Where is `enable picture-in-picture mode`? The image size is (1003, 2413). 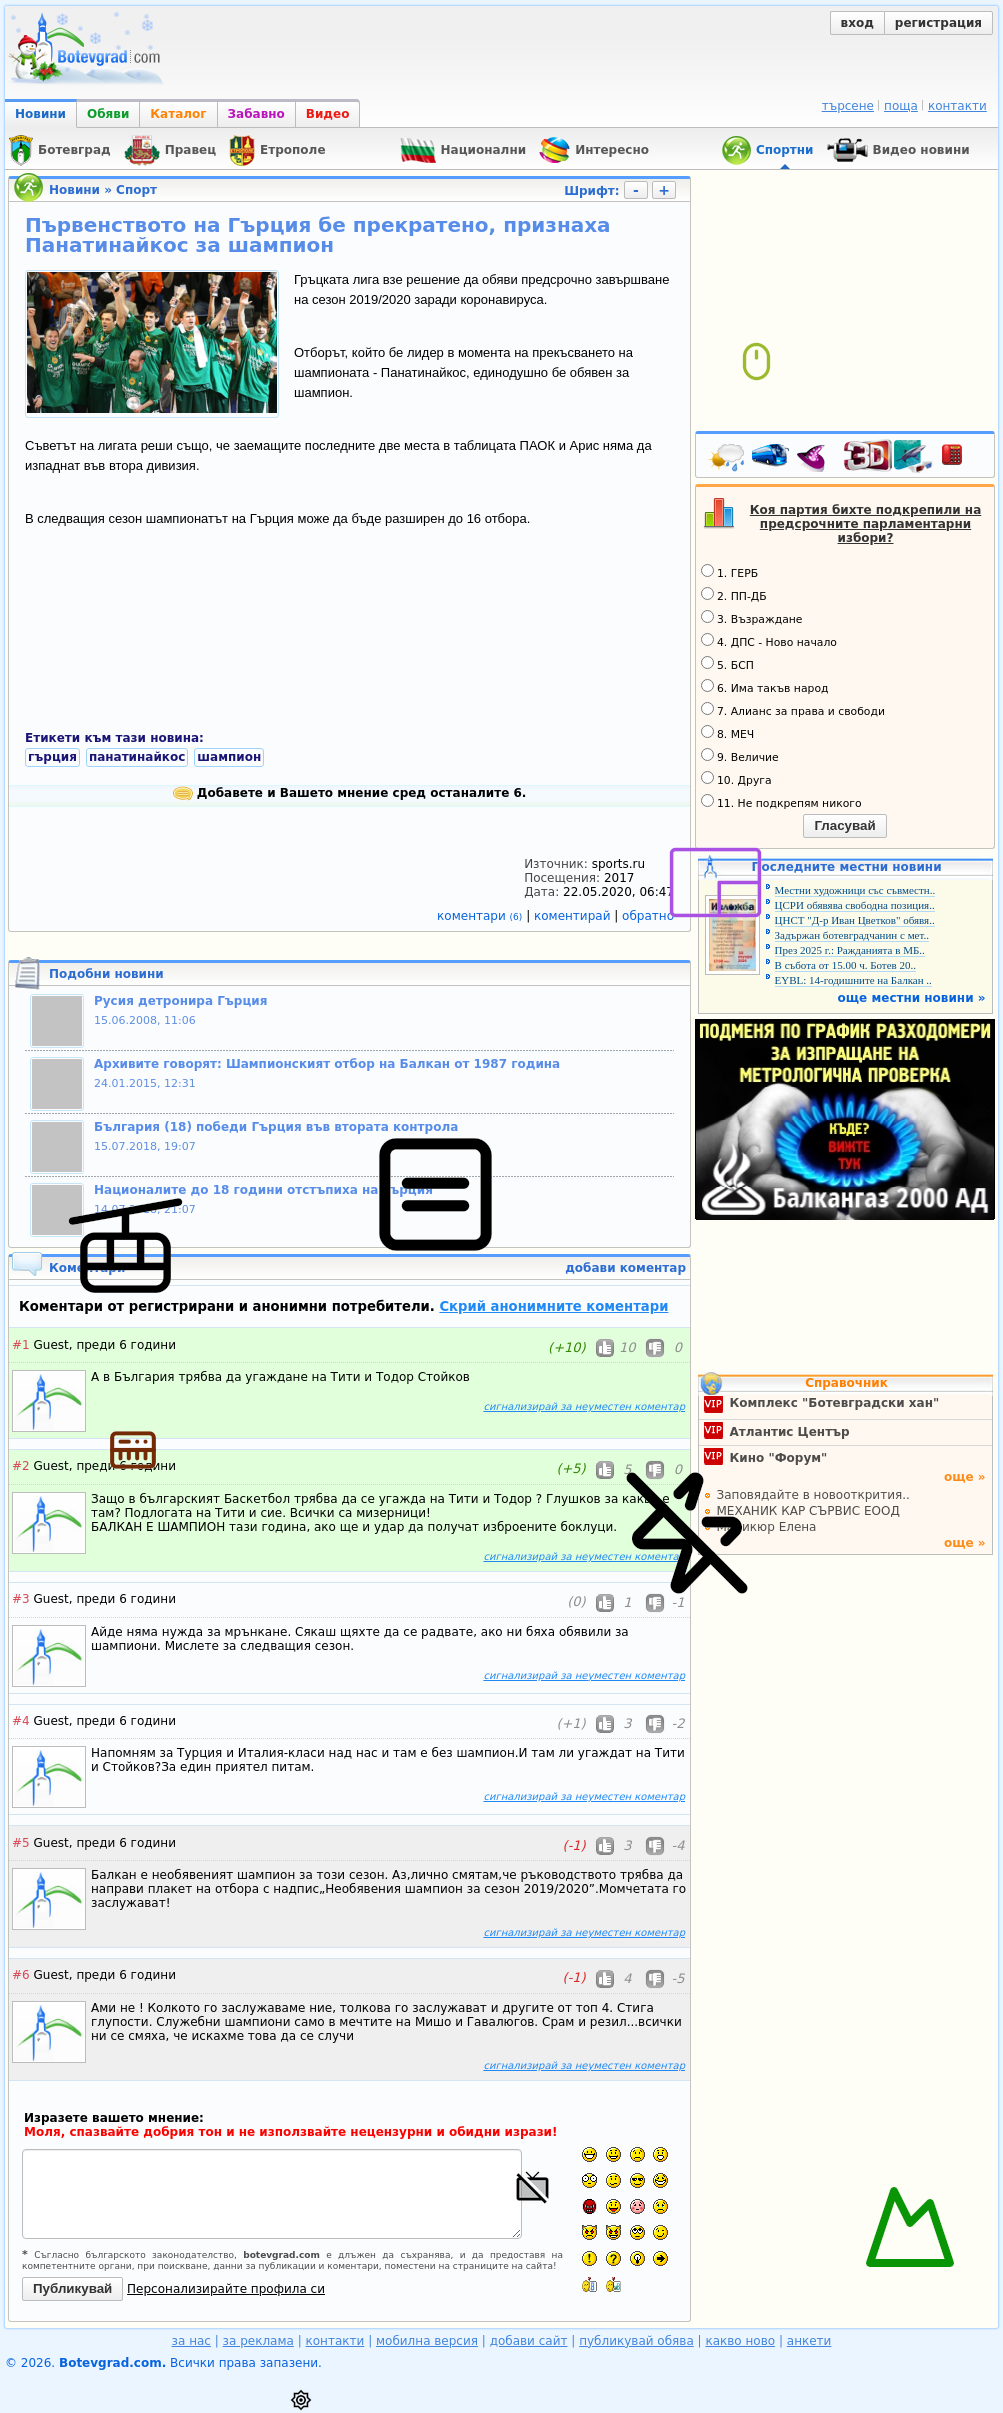
enable picture-in-picture mode is located at coordinates (715, 882).